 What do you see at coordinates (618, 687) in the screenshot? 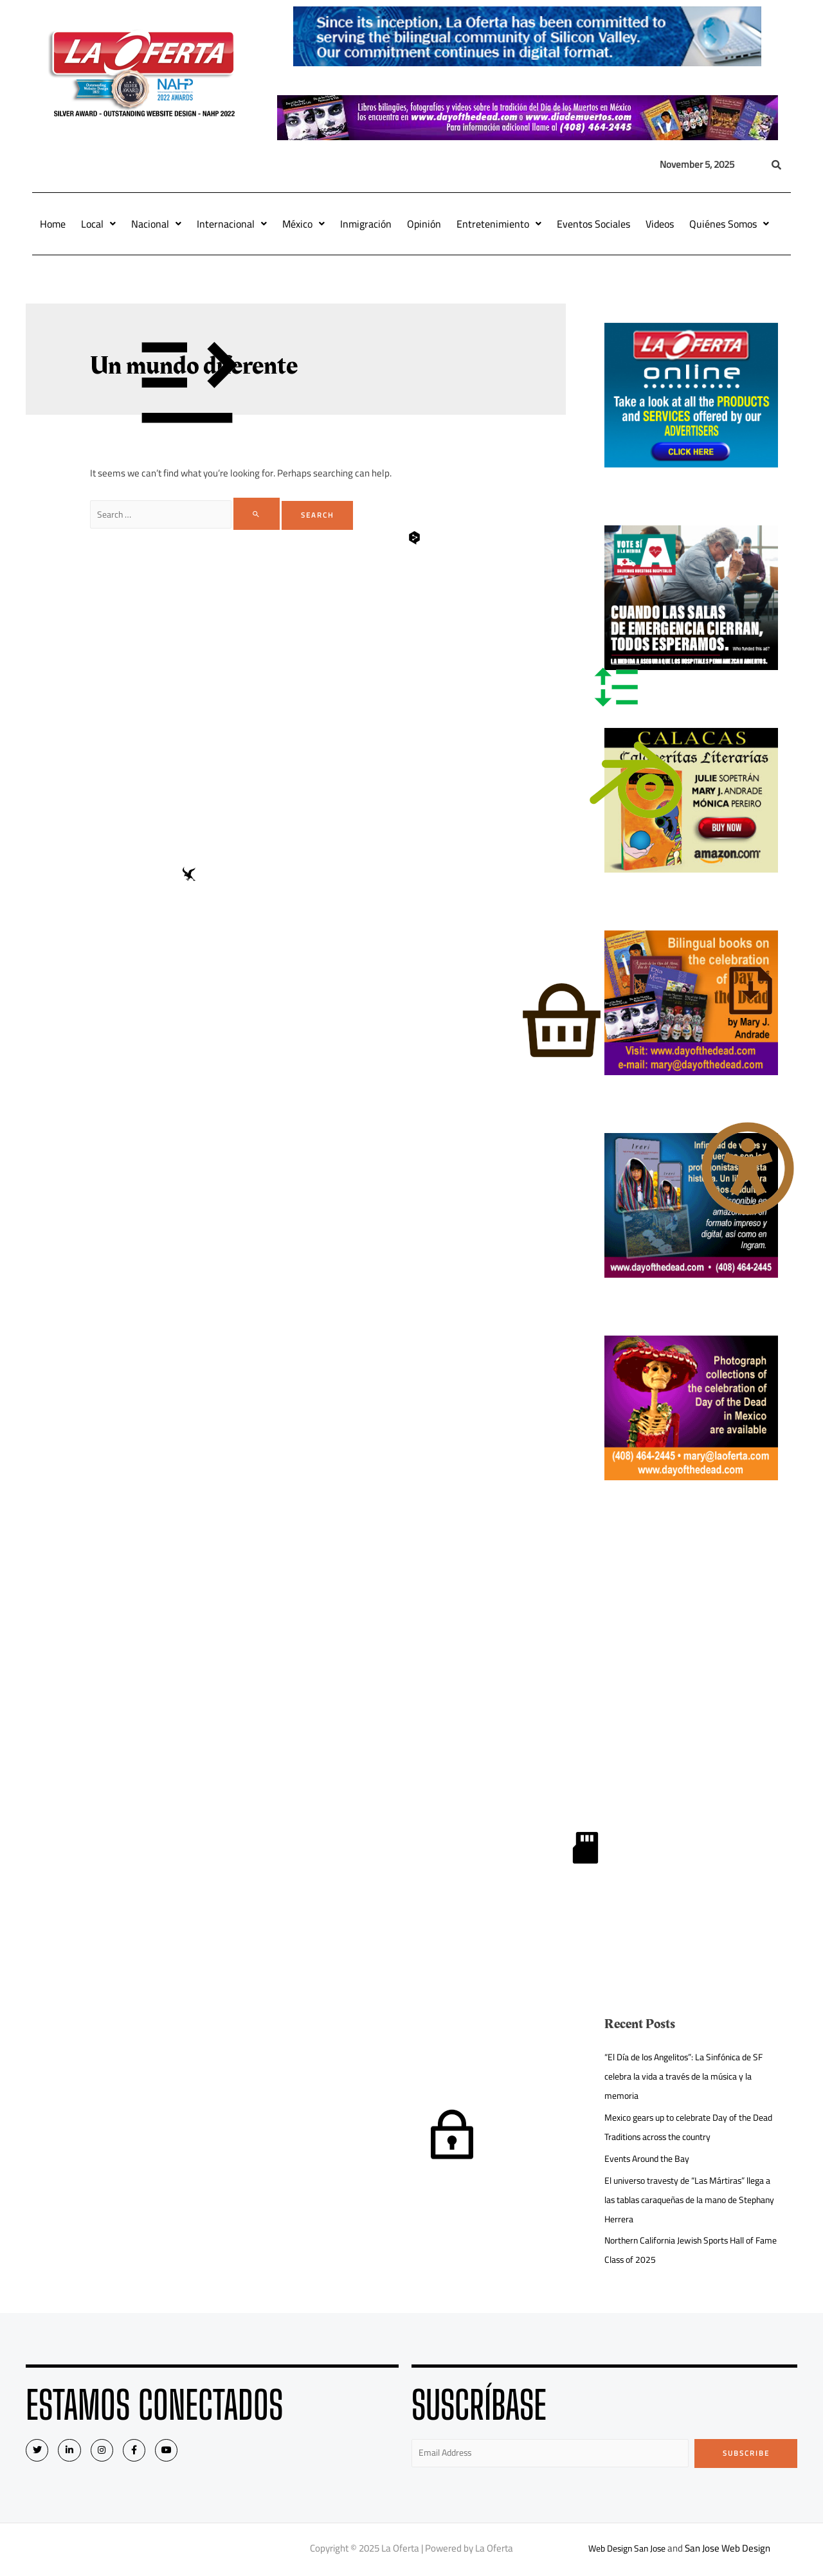
I see `adjust line height or text spacing` at bounding box center [618, 687].